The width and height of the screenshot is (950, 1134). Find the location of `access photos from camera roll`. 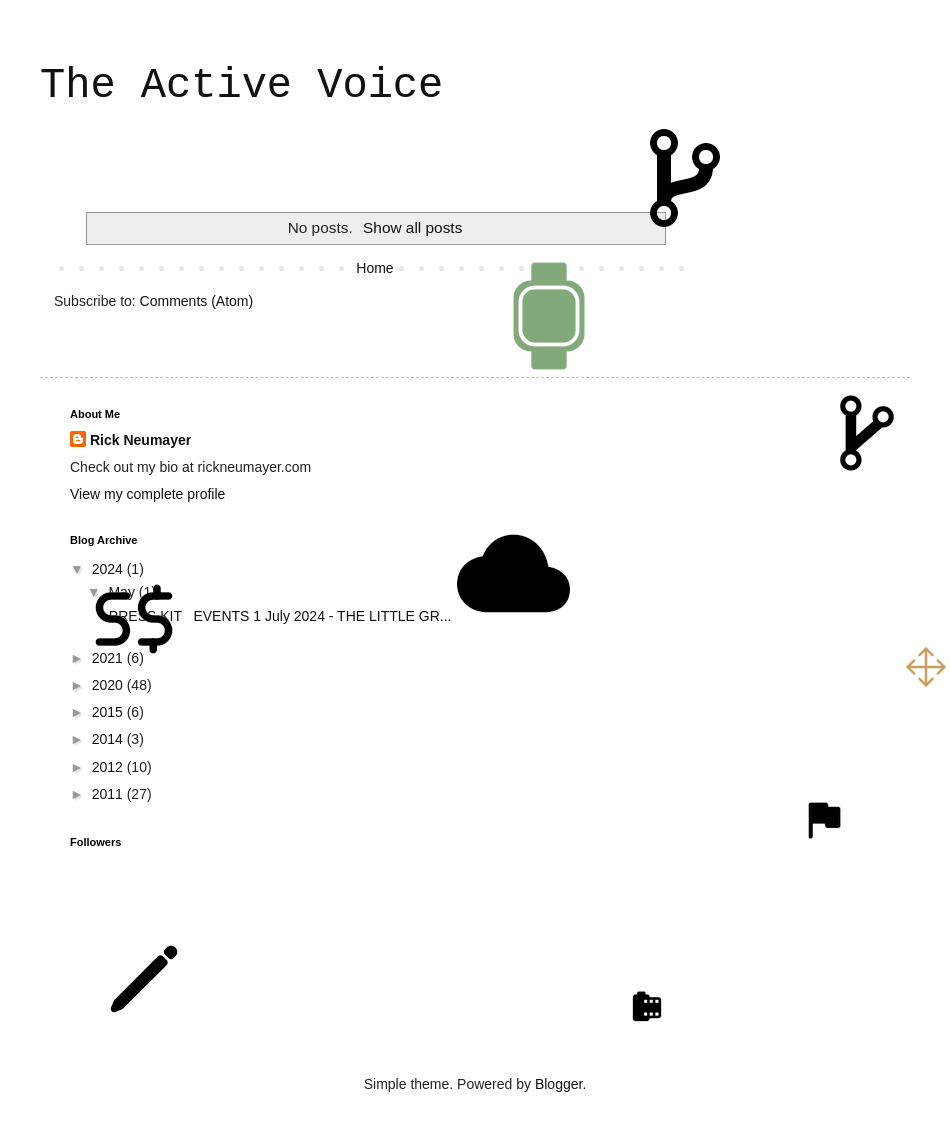

access photos from camera roll is located at coordinates (647, 1007).